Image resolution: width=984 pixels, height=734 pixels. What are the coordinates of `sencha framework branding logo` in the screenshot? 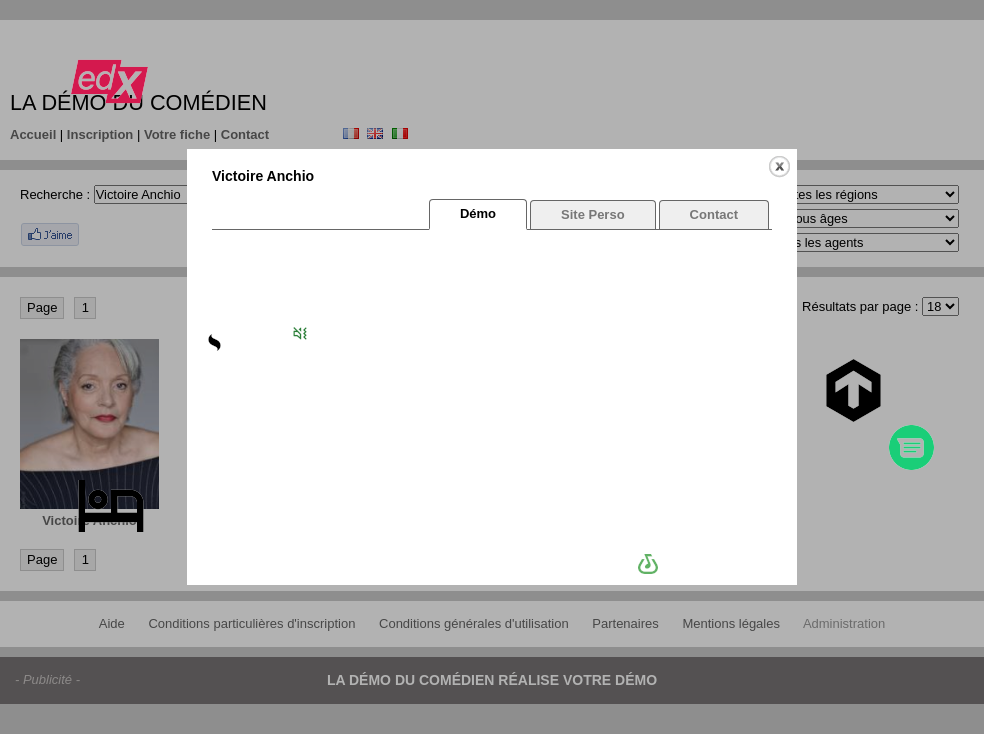 It's located at (214, 342).